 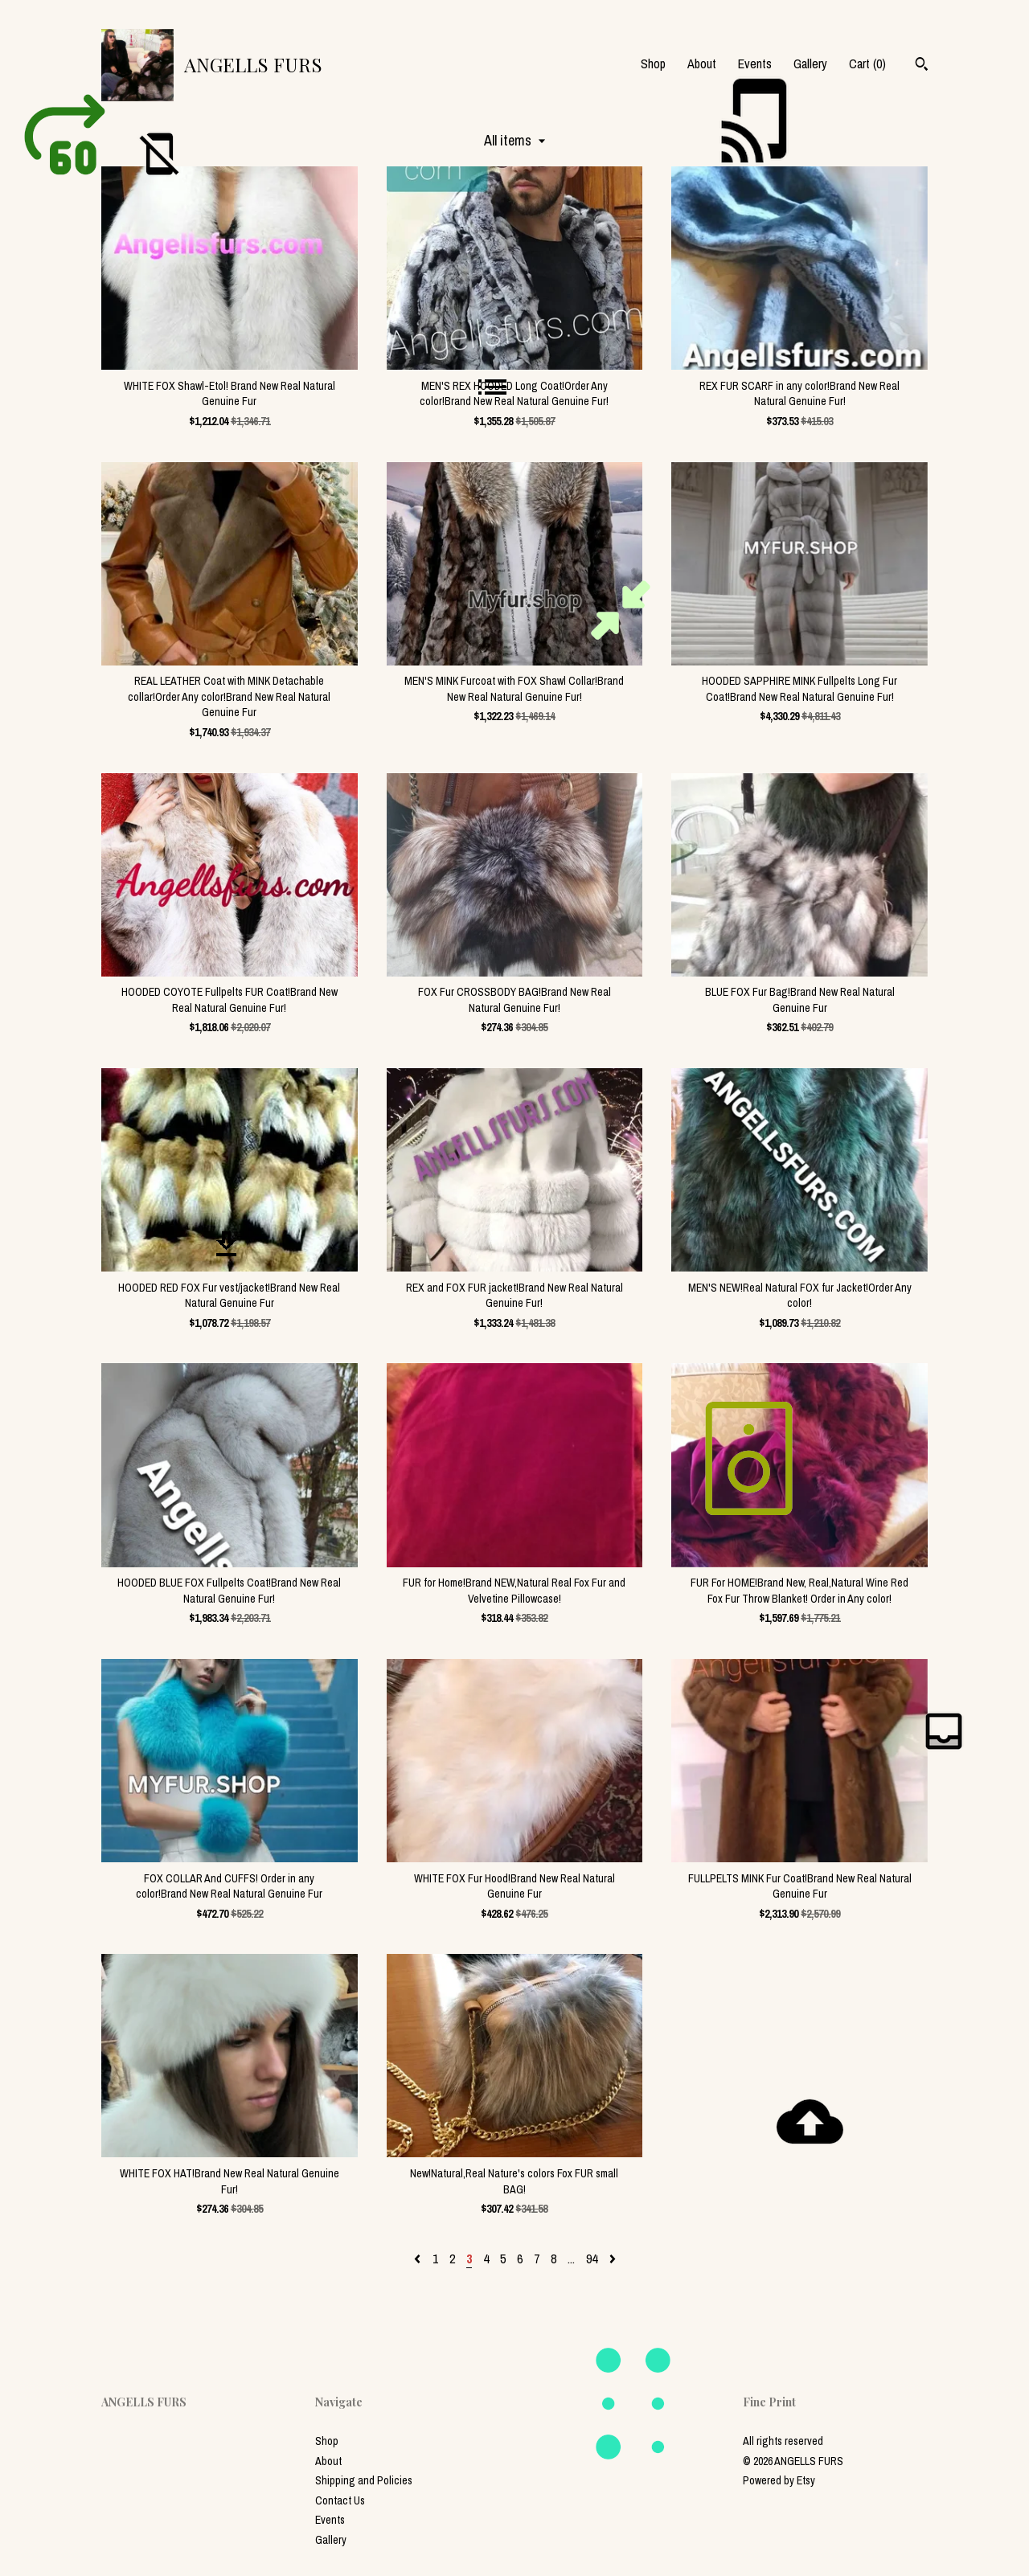 What do you see at coordinates (67, 137) in the screenshot?
I see `skip forward 60 seconds` at bounding box center [67, 137].